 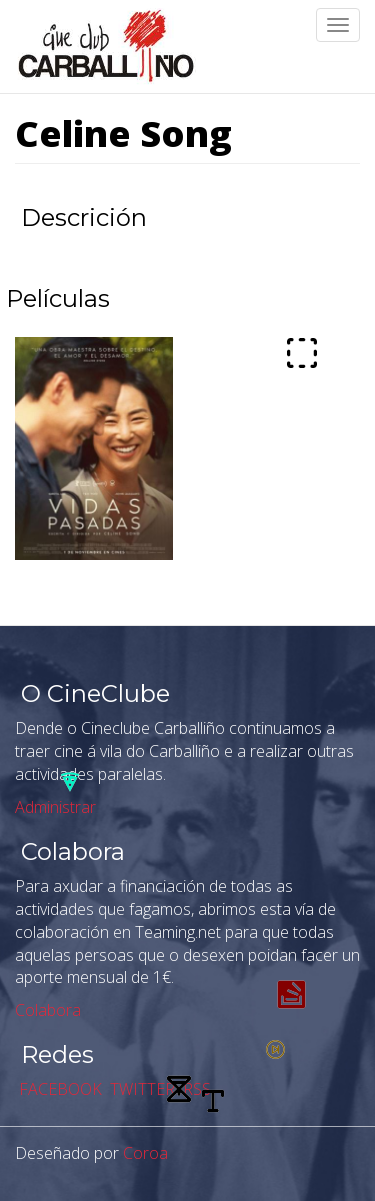 I want to click on format text or change font style, so click(x=213, y=1101).